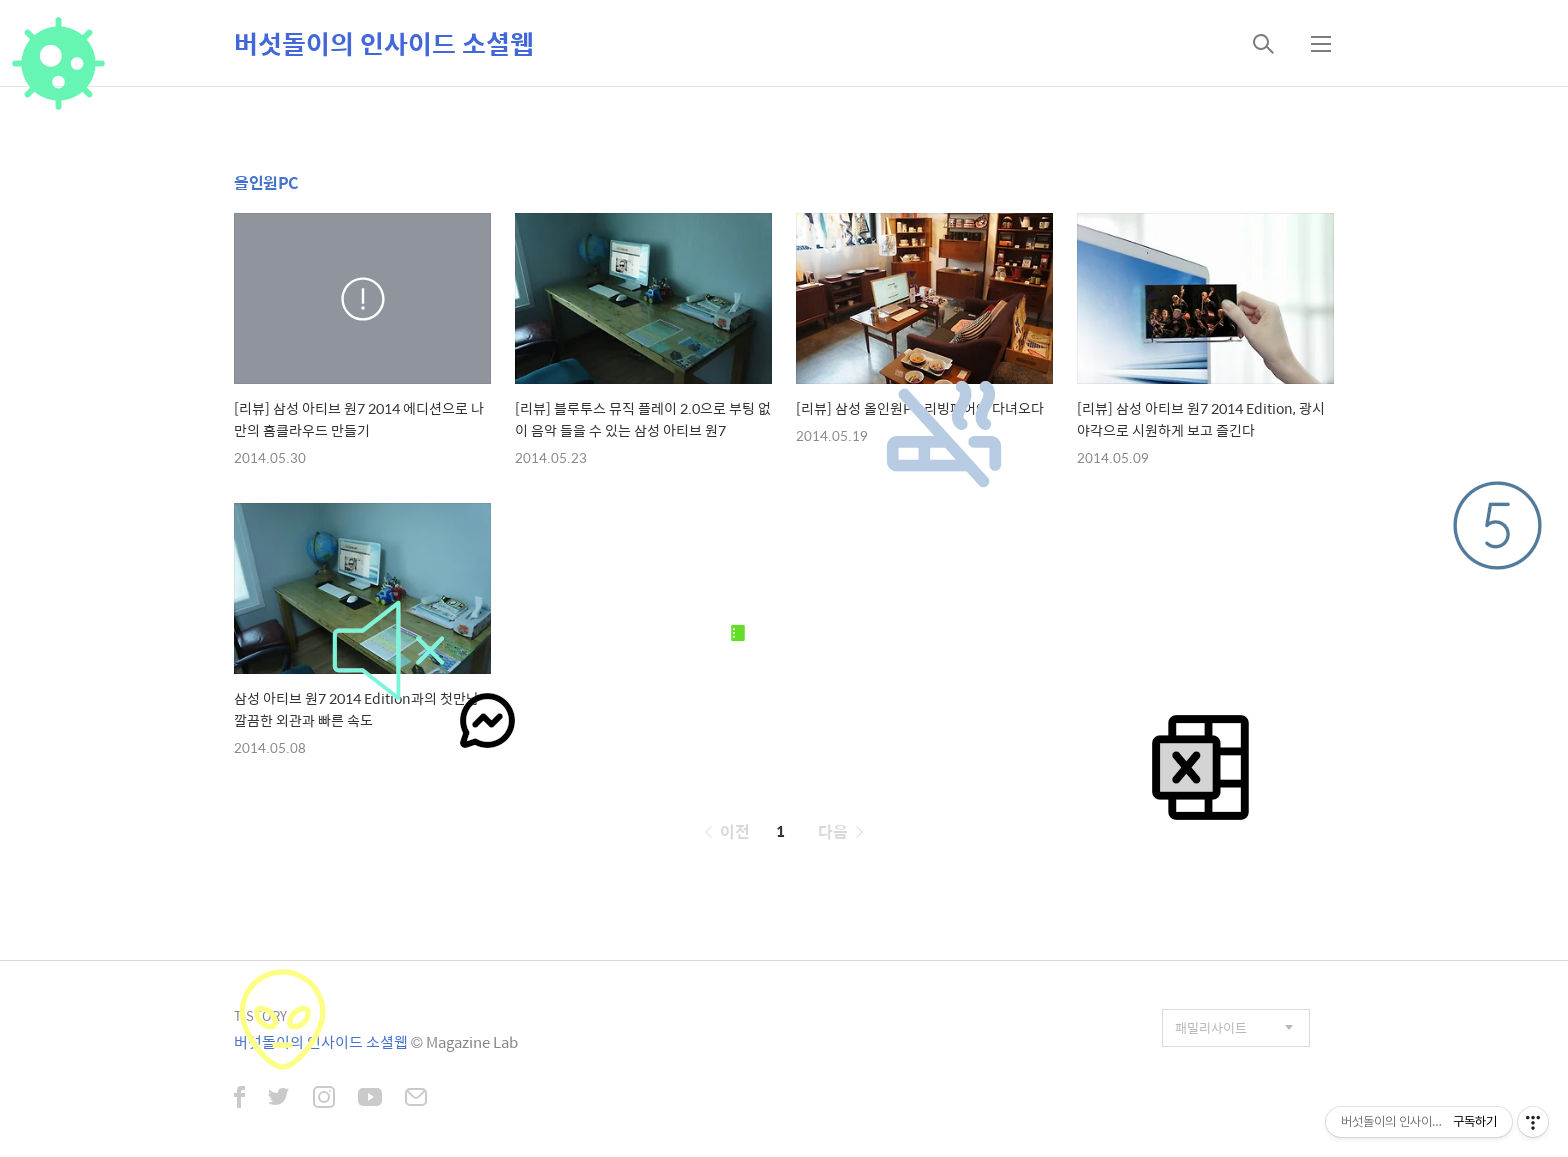 The width and height of the screenshot is (1568, 1157). Describe the element at coordinates (1204, 767) in the screenshot. I see `open microsoft excel` at that location.